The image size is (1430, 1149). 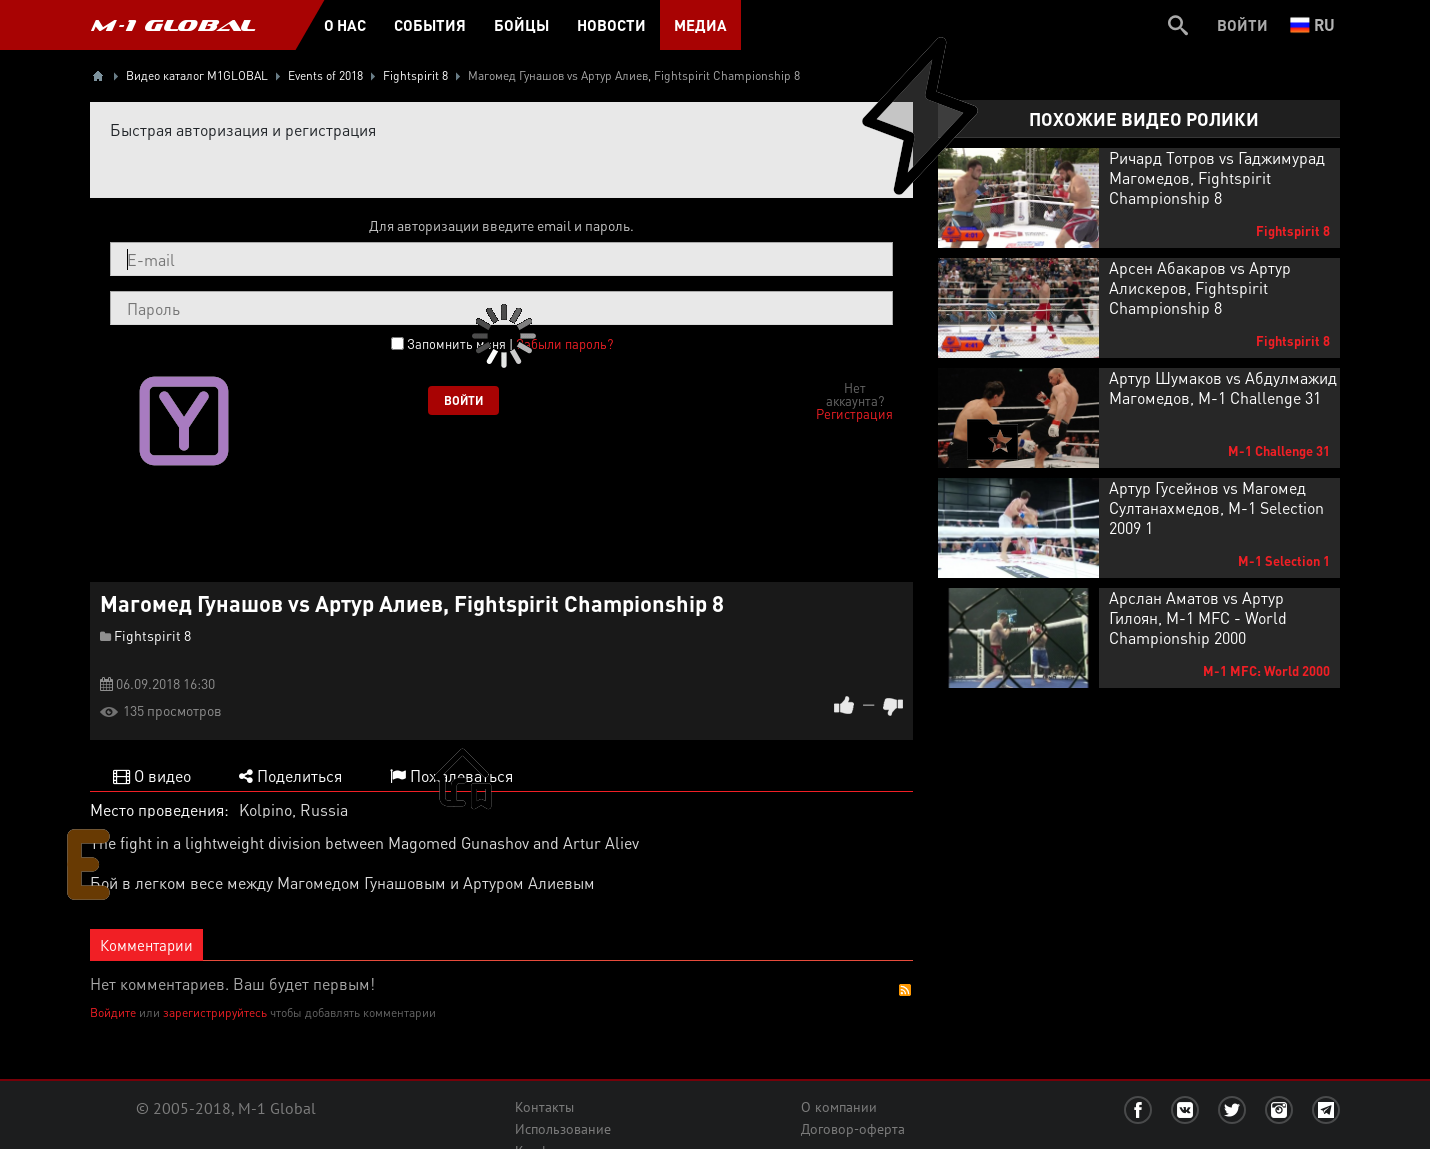 I want to click on access your starred or favorite files, so click(x=992, y=439).